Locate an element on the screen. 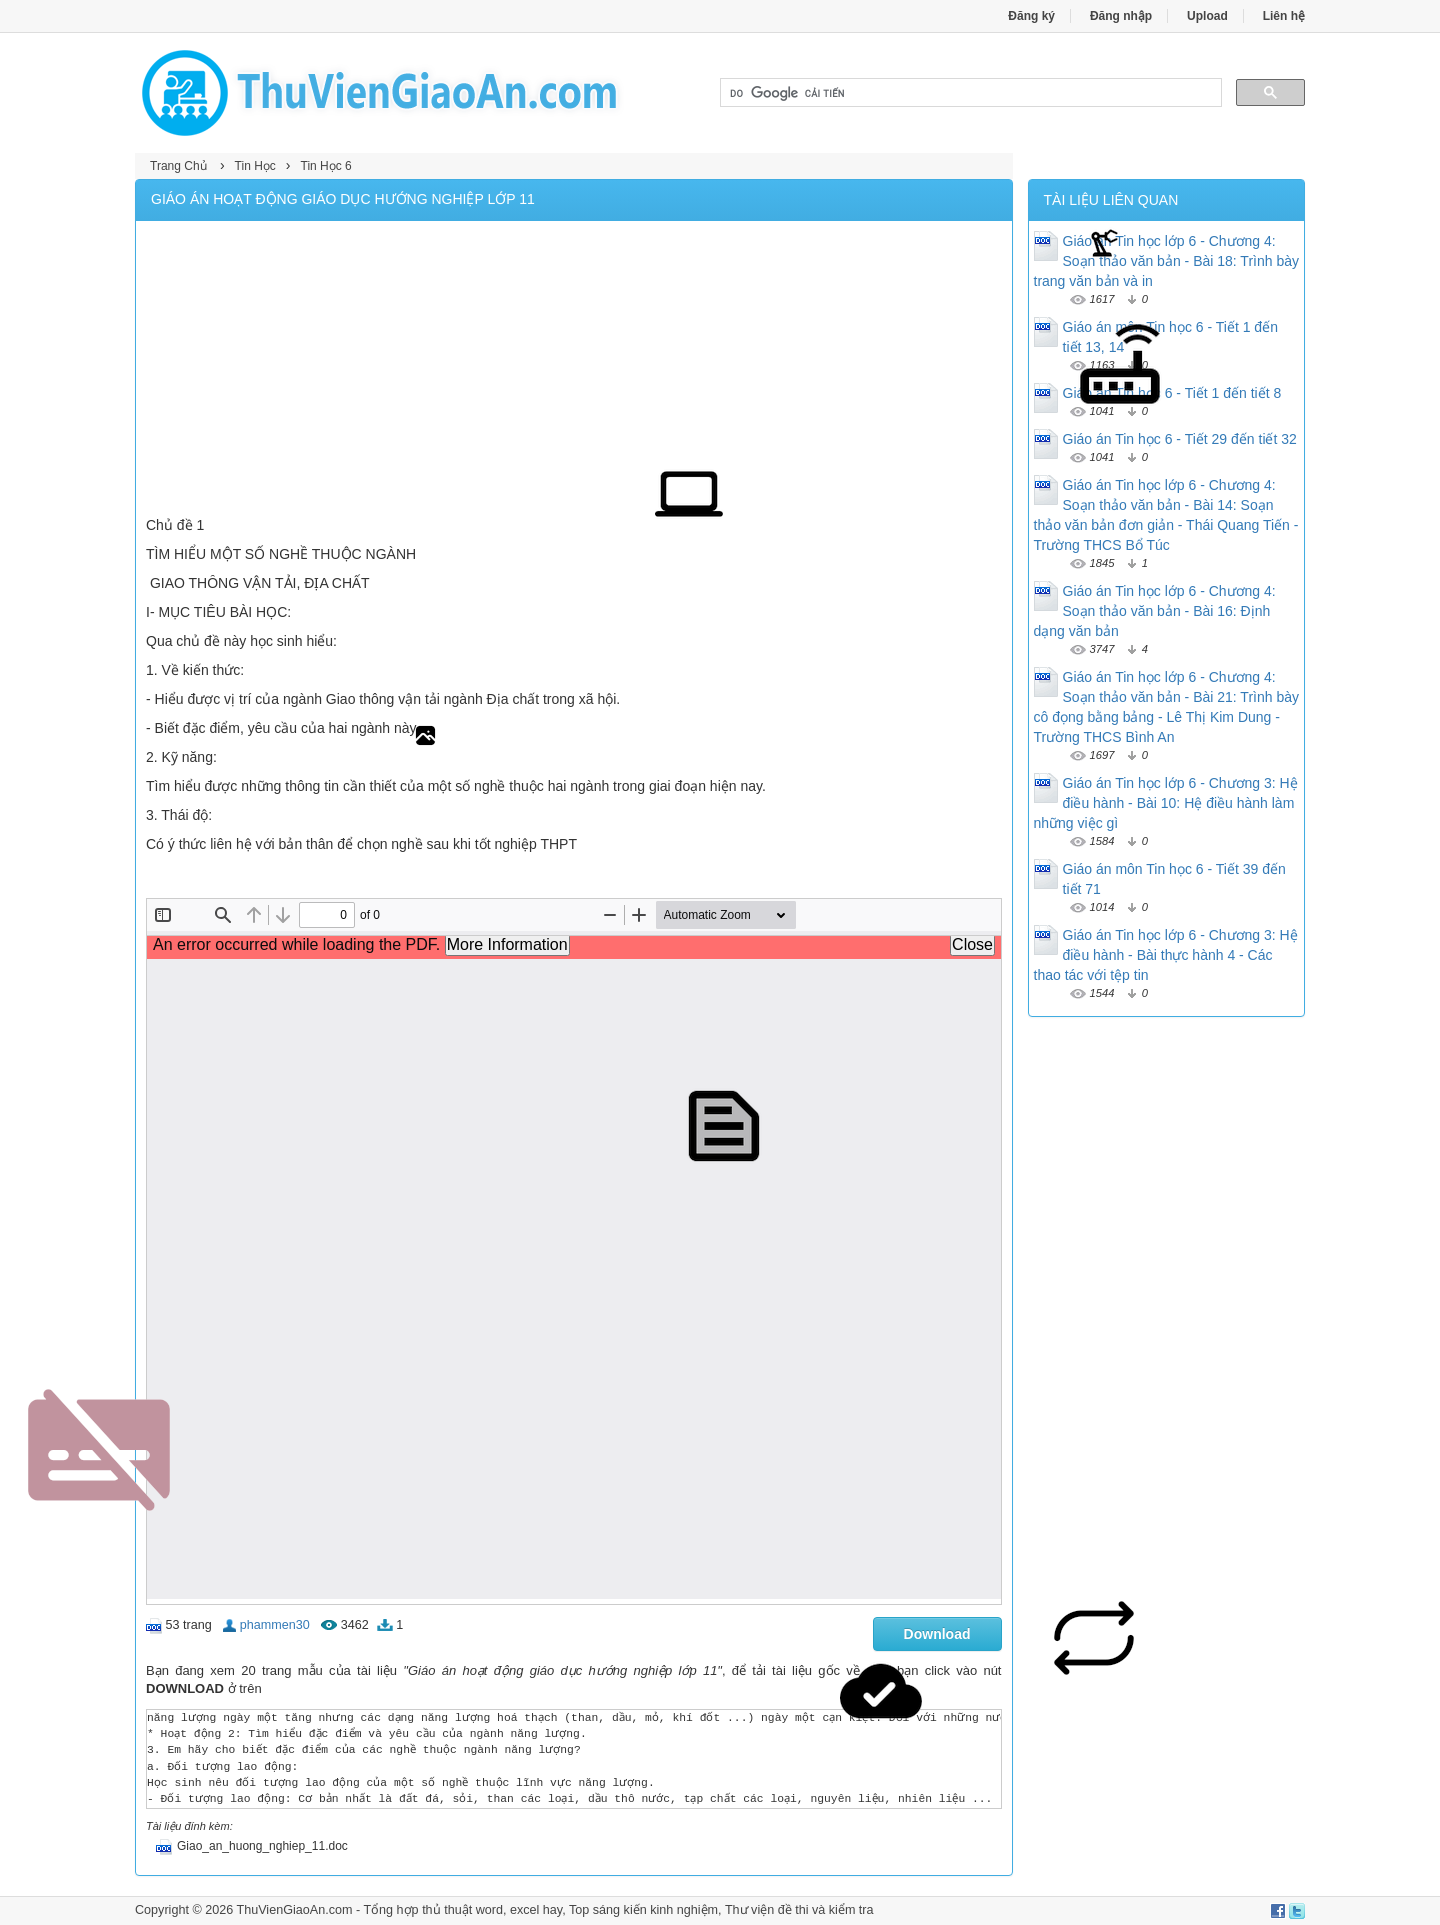 The image size is (1440, 1925). view text document or snippet is located at coordinates (724, 1126).